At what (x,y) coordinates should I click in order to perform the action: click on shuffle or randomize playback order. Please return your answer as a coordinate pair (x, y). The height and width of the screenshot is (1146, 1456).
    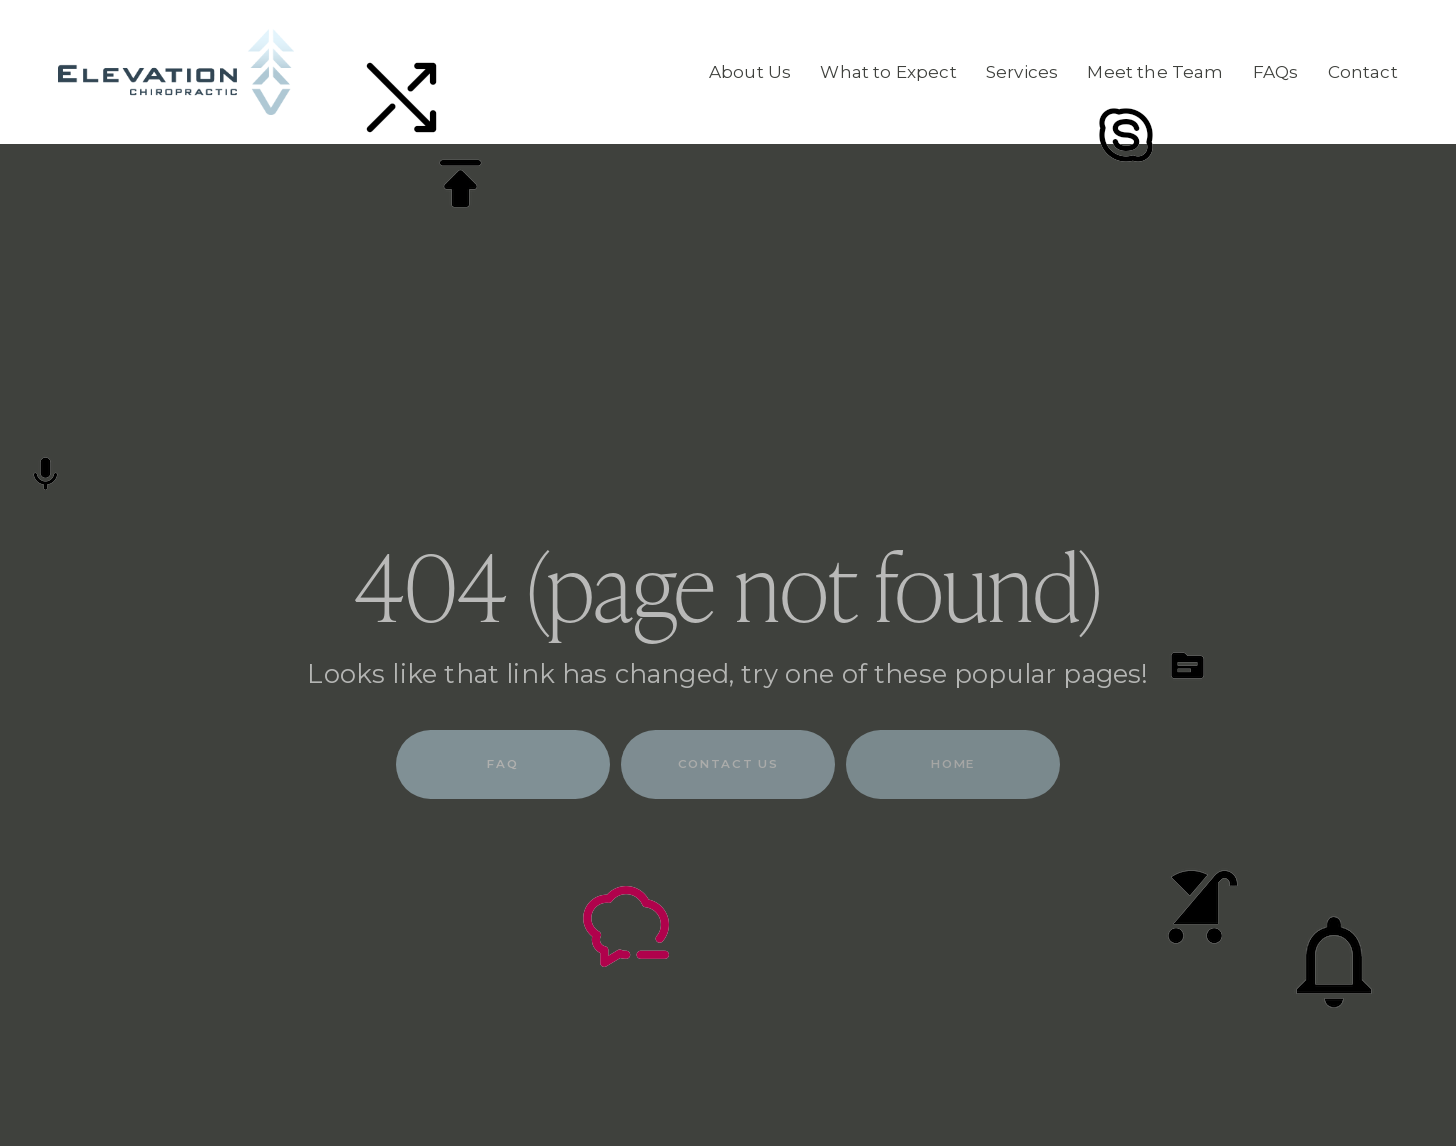
    Looking at the image, I should click on (401, 97).